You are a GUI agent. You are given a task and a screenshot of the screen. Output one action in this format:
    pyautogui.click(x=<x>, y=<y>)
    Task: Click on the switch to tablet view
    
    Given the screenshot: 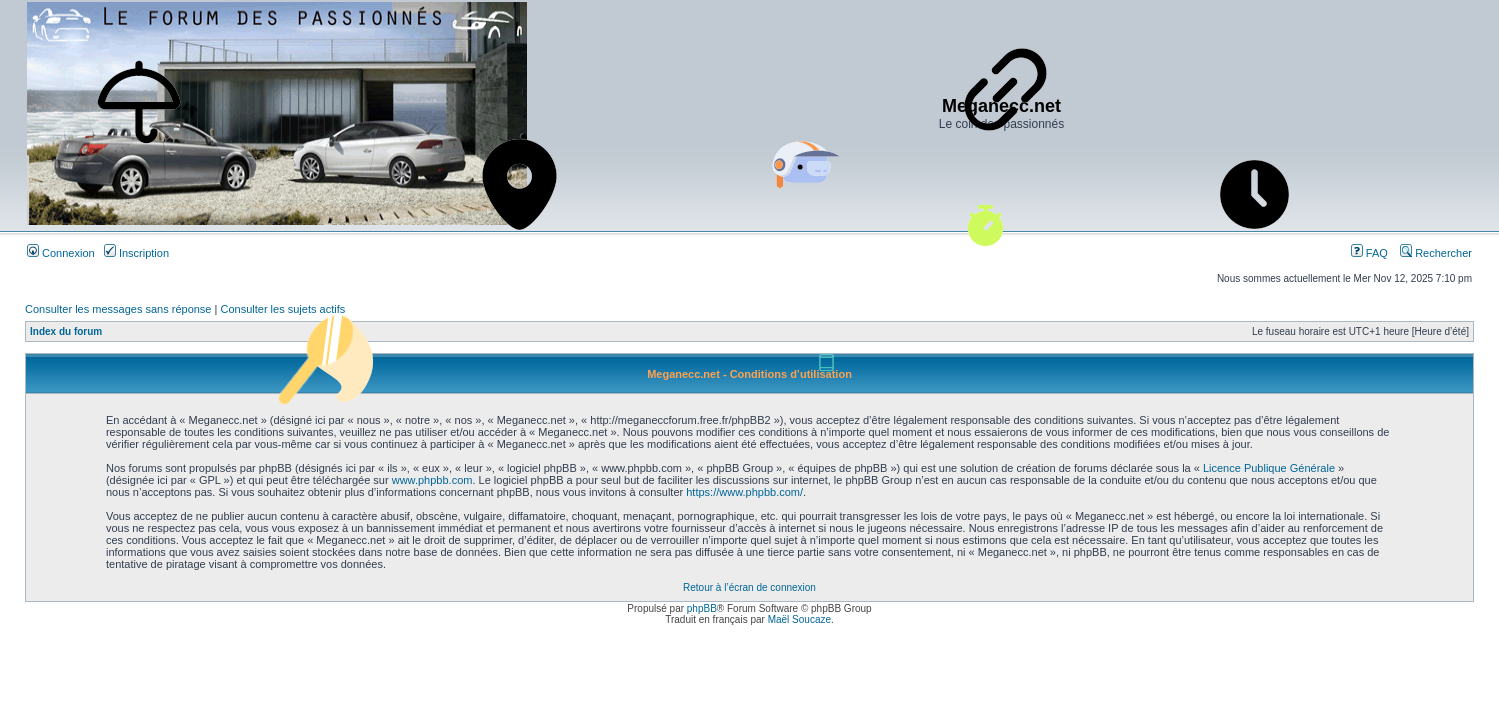 What is the action you would take?
    pyautogui.click(x=826, y=362)
    